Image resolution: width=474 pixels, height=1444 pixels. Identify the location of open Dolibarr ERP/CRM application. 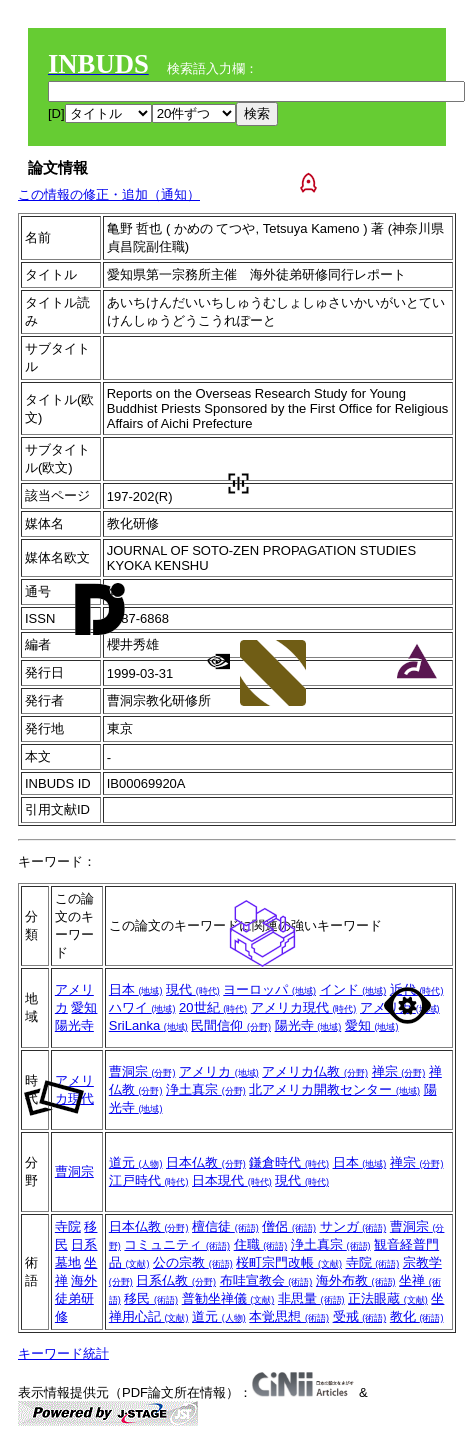
(100, 609).